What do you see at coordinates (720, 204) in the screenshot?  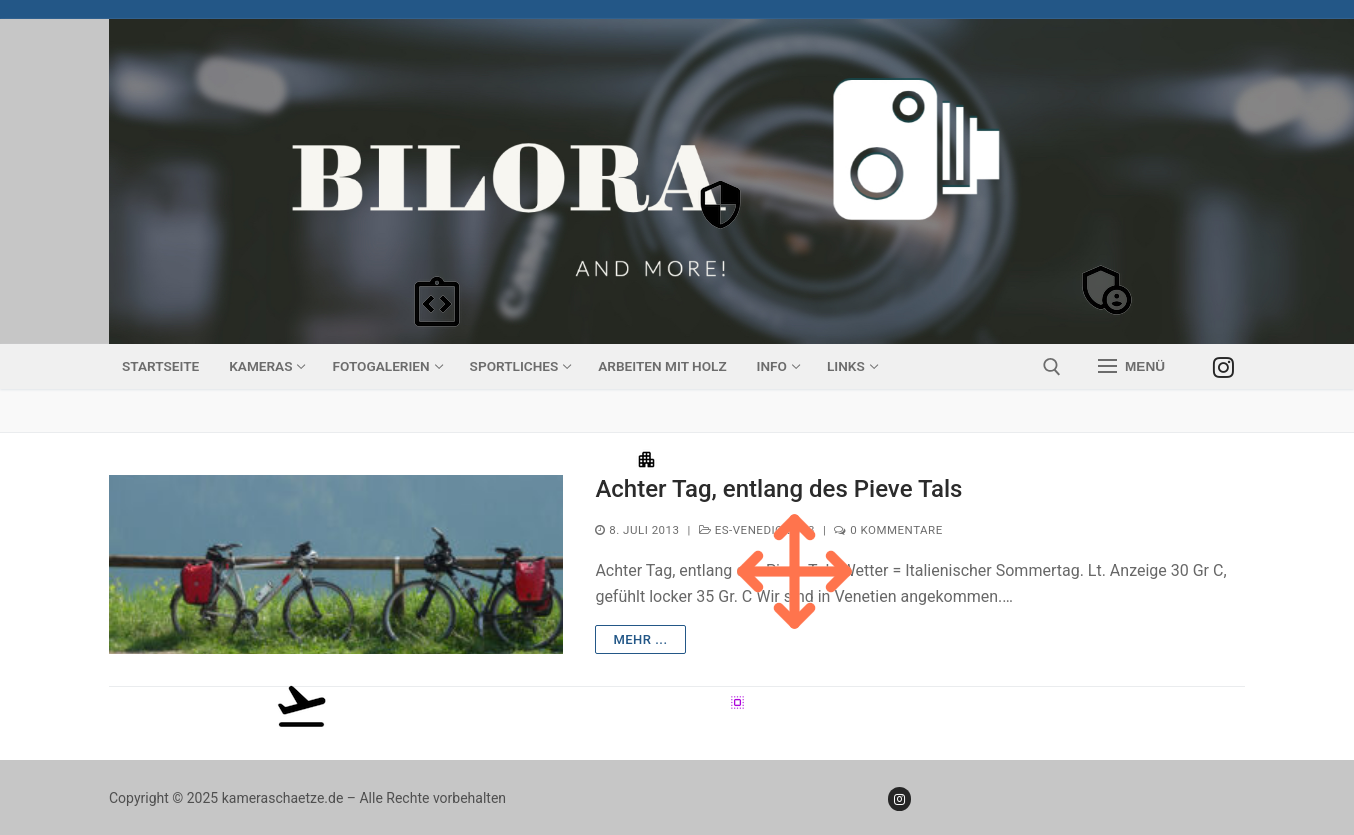 I see `access security settings` at bounding box center [720, 204].